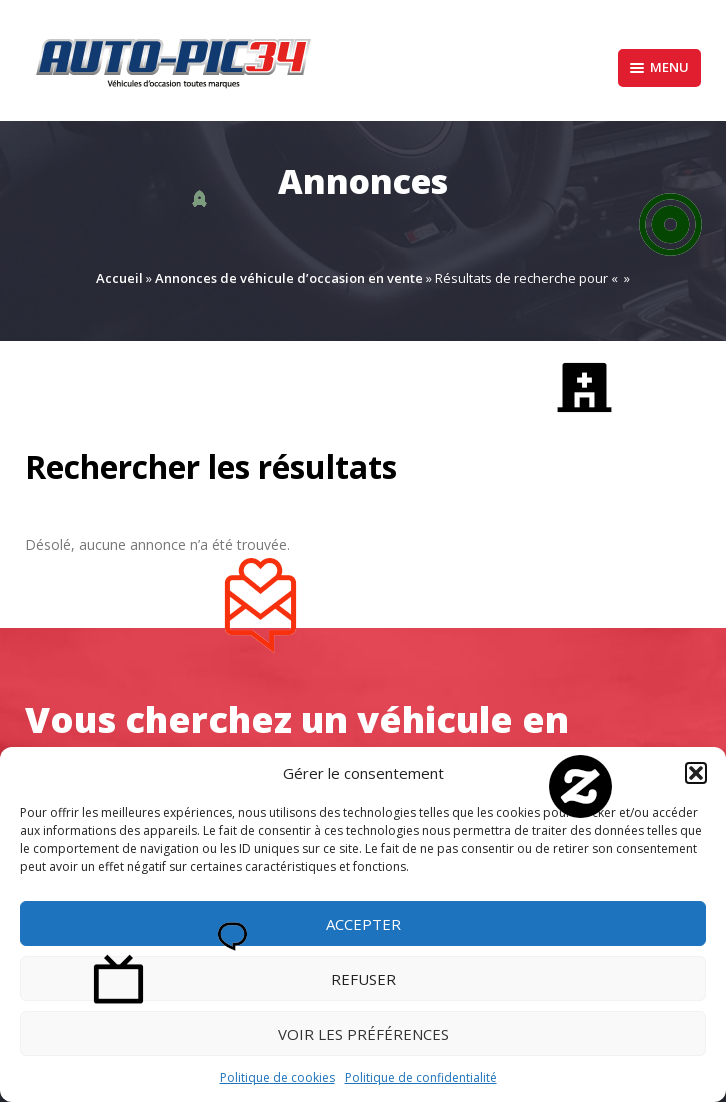 The height and width of the screenshot is (1102, 726). I want to click on access TV or video streaming features, so click(118, 981).